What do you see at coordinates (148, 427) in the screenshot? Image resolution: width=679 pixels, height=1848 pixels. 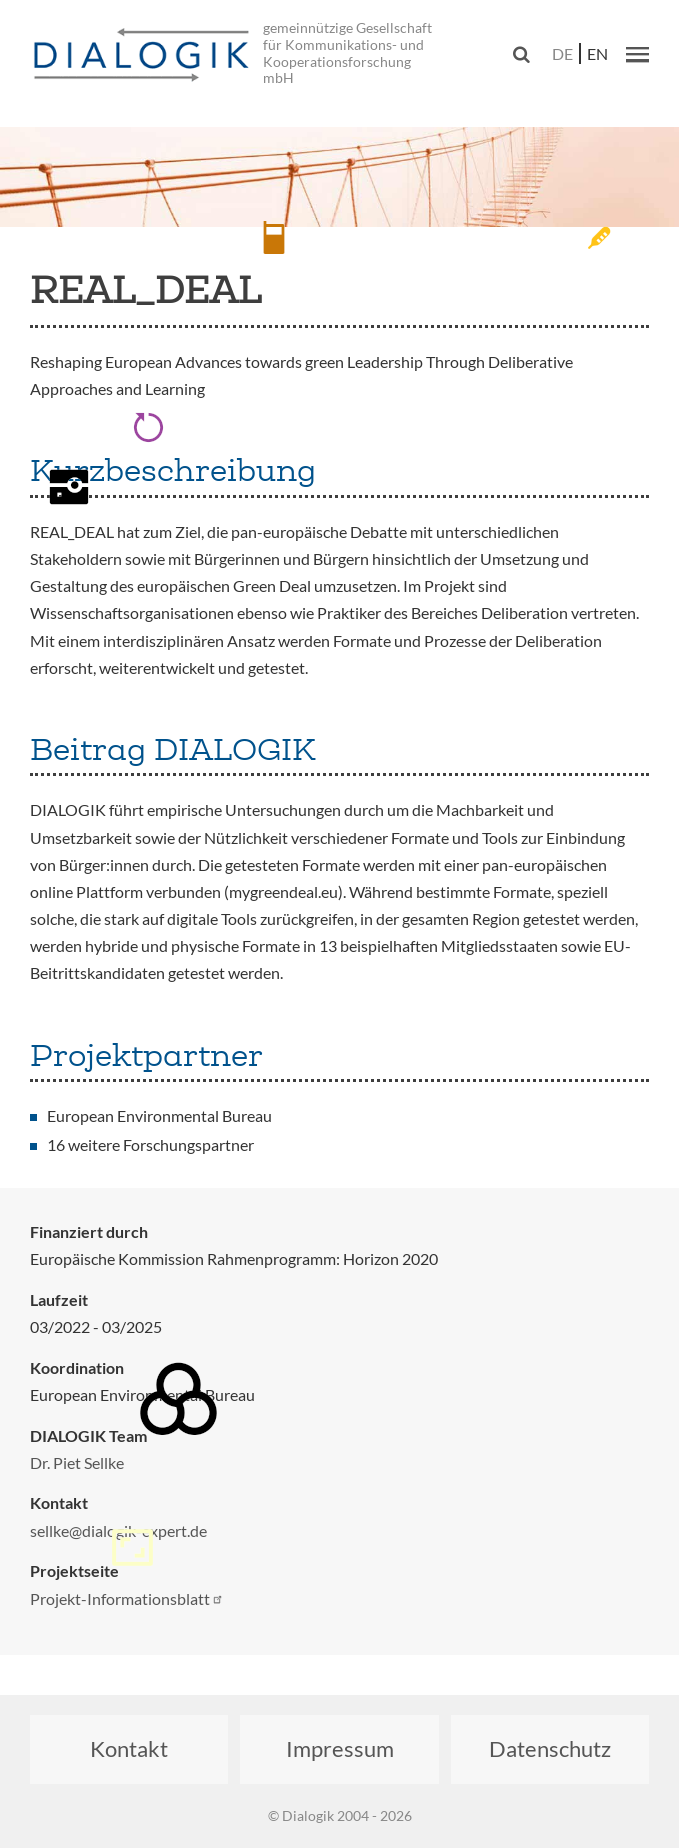 I see `reset or refresh to original state` at bounding box center [148, 427].